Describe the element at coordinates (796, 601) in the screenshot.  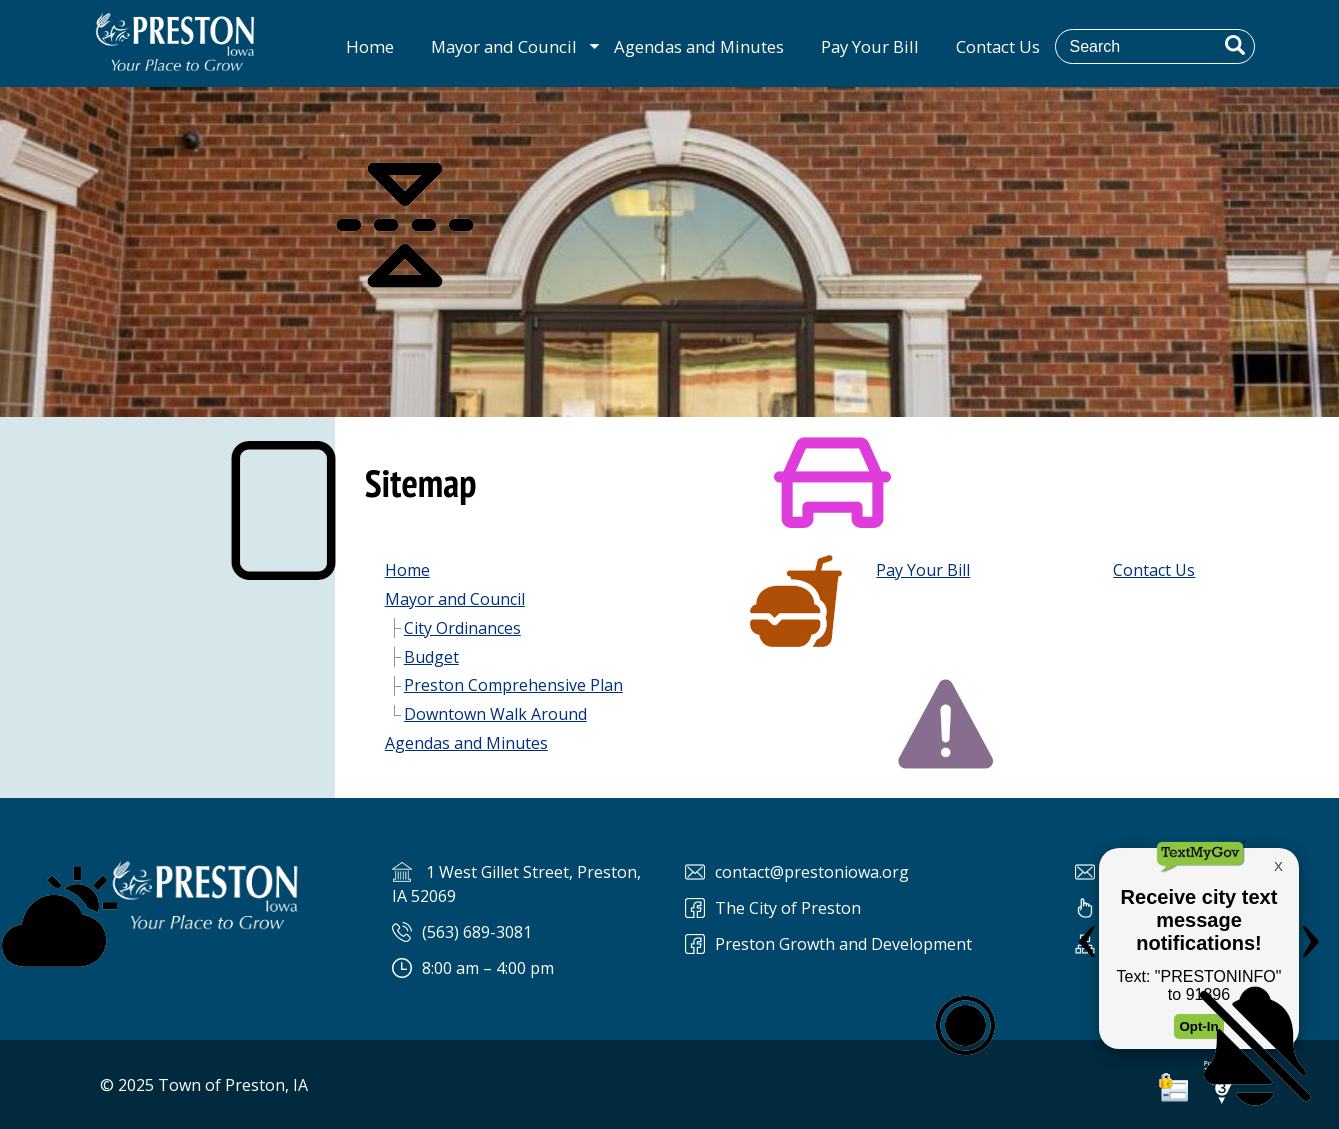
I see `browse nearby fast food restaurants` at that location.